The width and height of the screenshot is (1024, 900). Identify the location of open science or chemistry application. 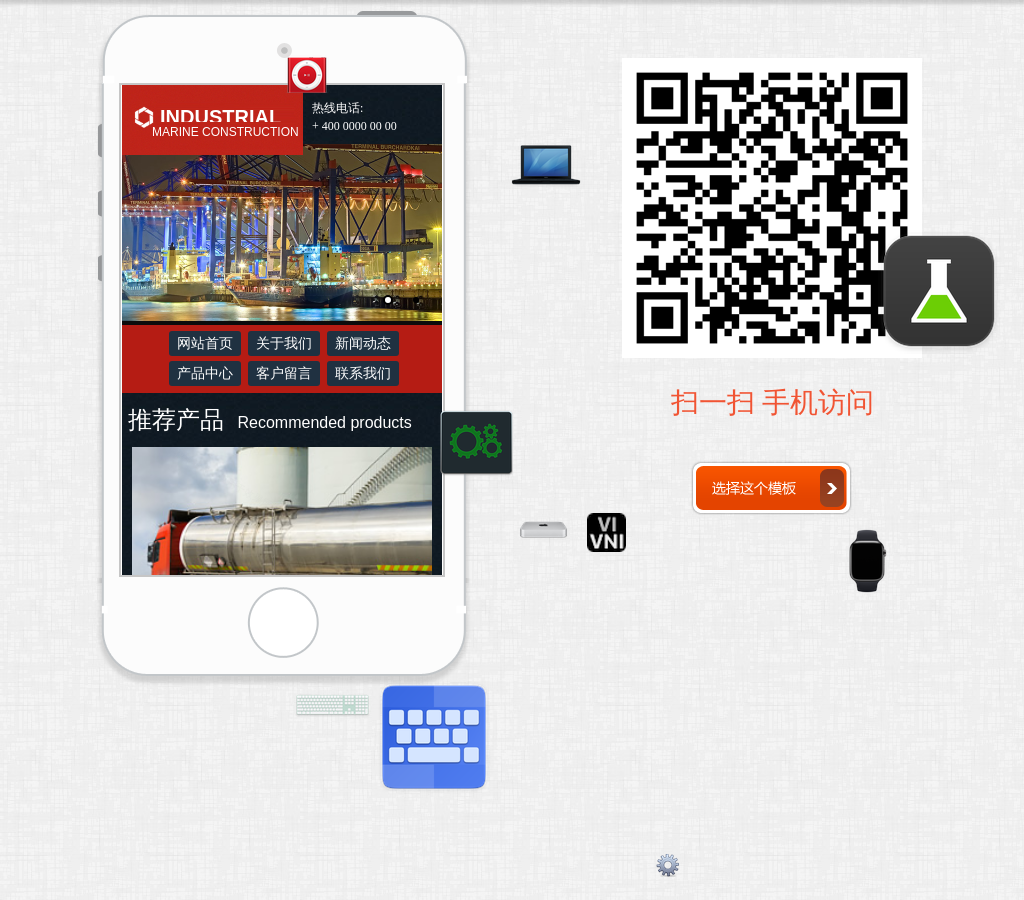
(939, 291).